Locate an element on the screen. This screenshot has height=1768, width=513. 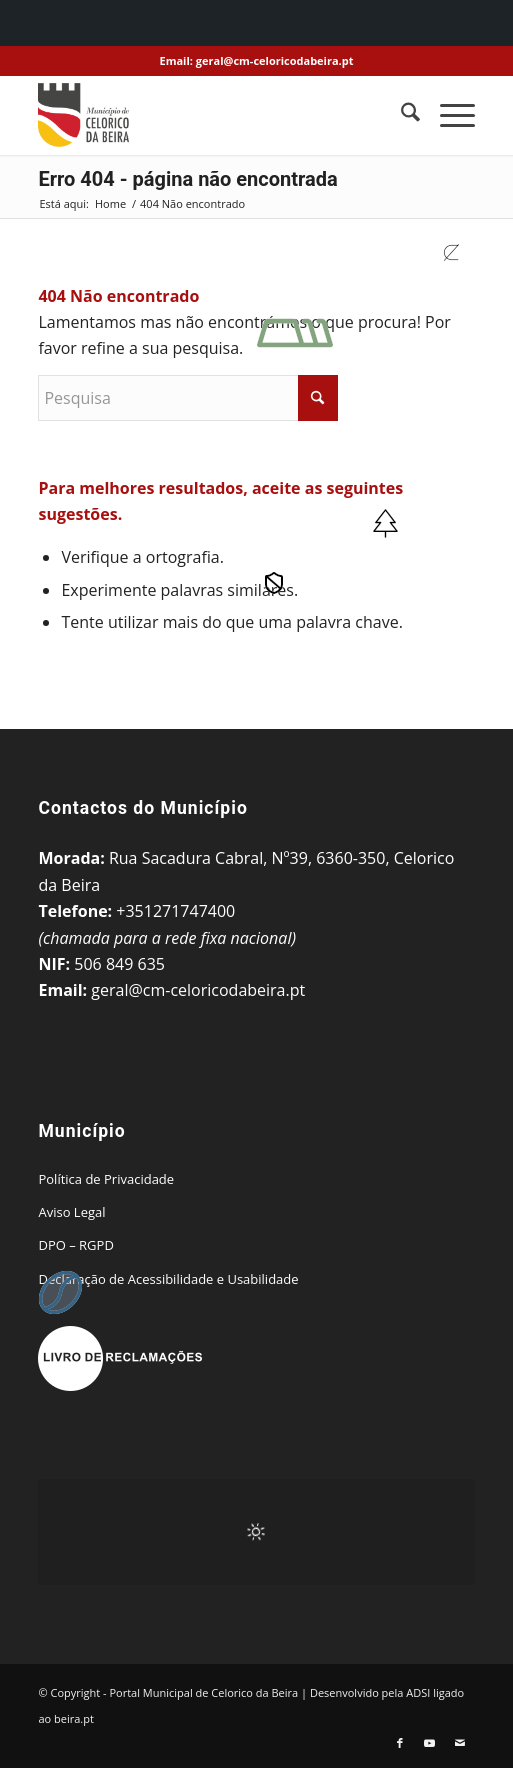
blocked or banned protection status is located at coordinates (274, 583).